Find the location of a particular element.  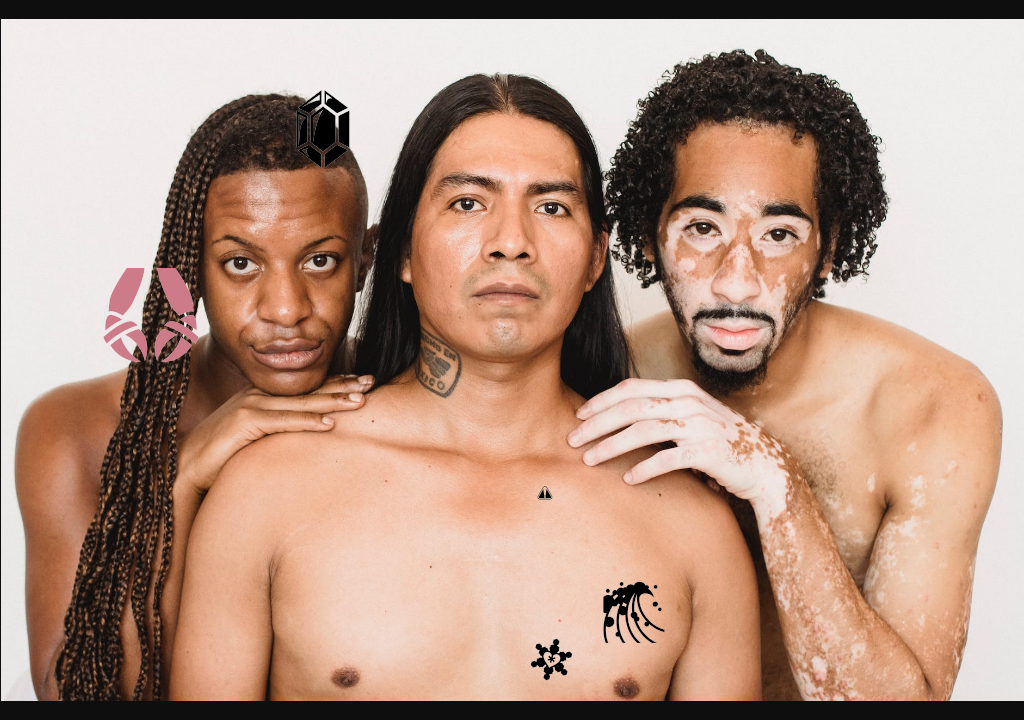

indicates water or ocean-themed content is located at coordinates (634, 612).